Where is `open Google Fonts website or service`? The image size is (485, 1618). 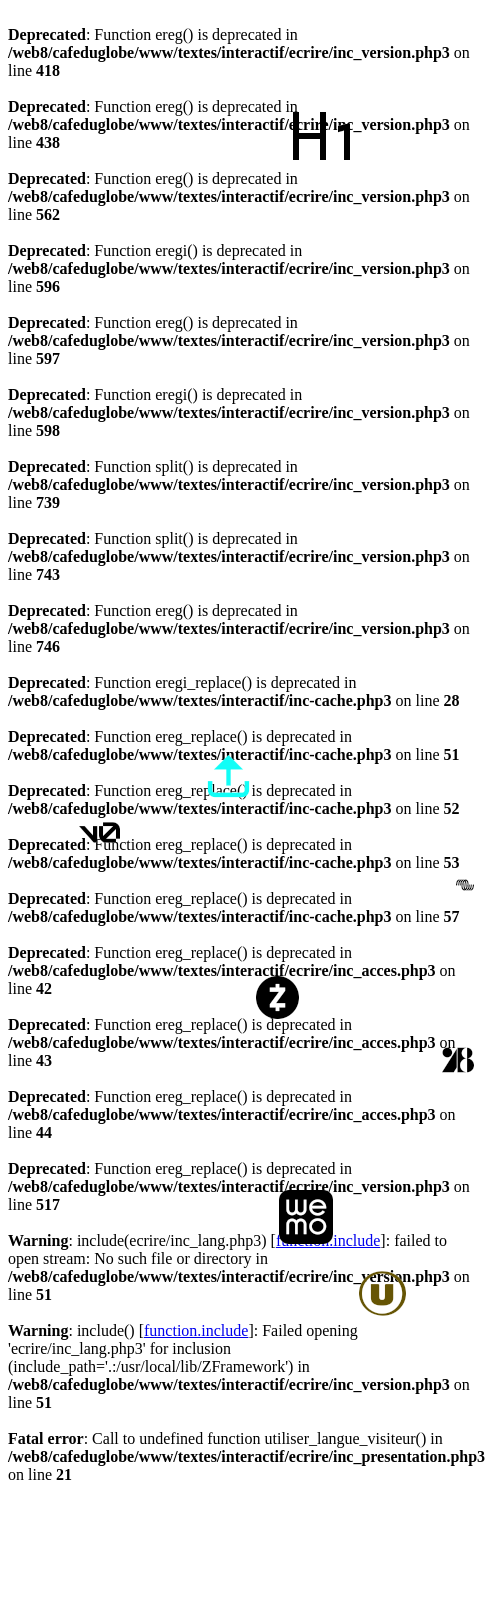
open Google Fonts website or service is located at coordinates (458, 1060).